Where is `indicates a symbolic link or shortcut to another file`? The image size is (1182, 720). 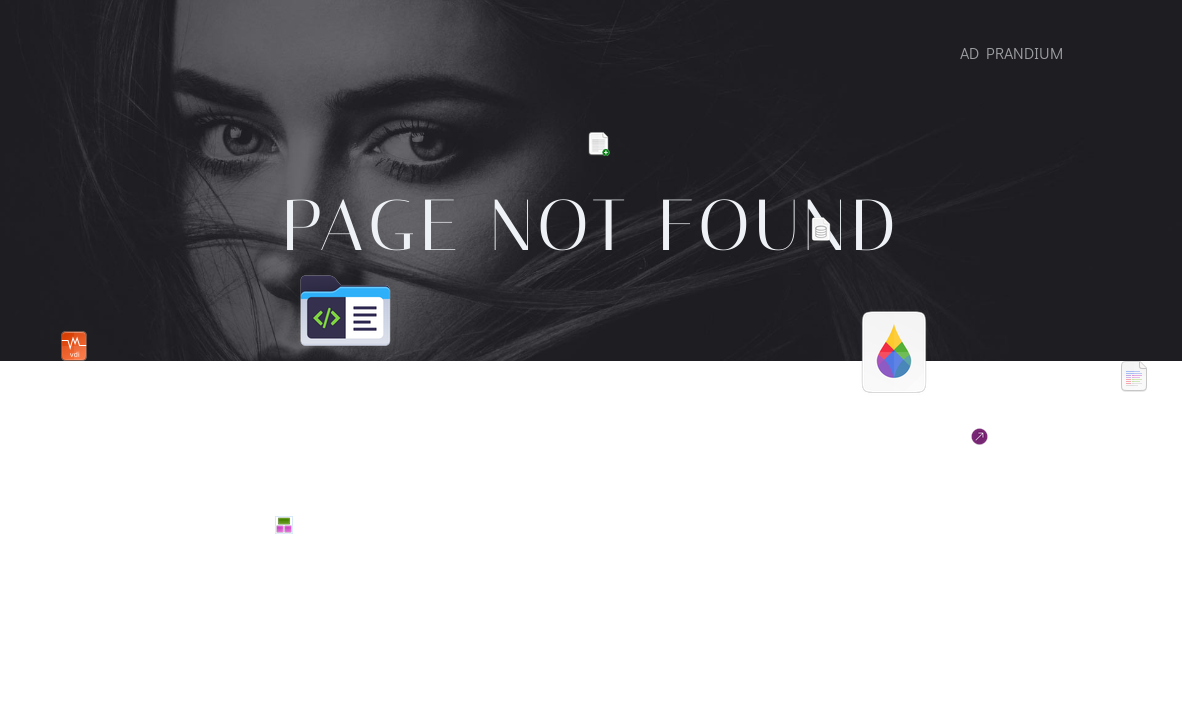 indicates a symbolic link or shortcut to another file is located at coordinates (979, 436).